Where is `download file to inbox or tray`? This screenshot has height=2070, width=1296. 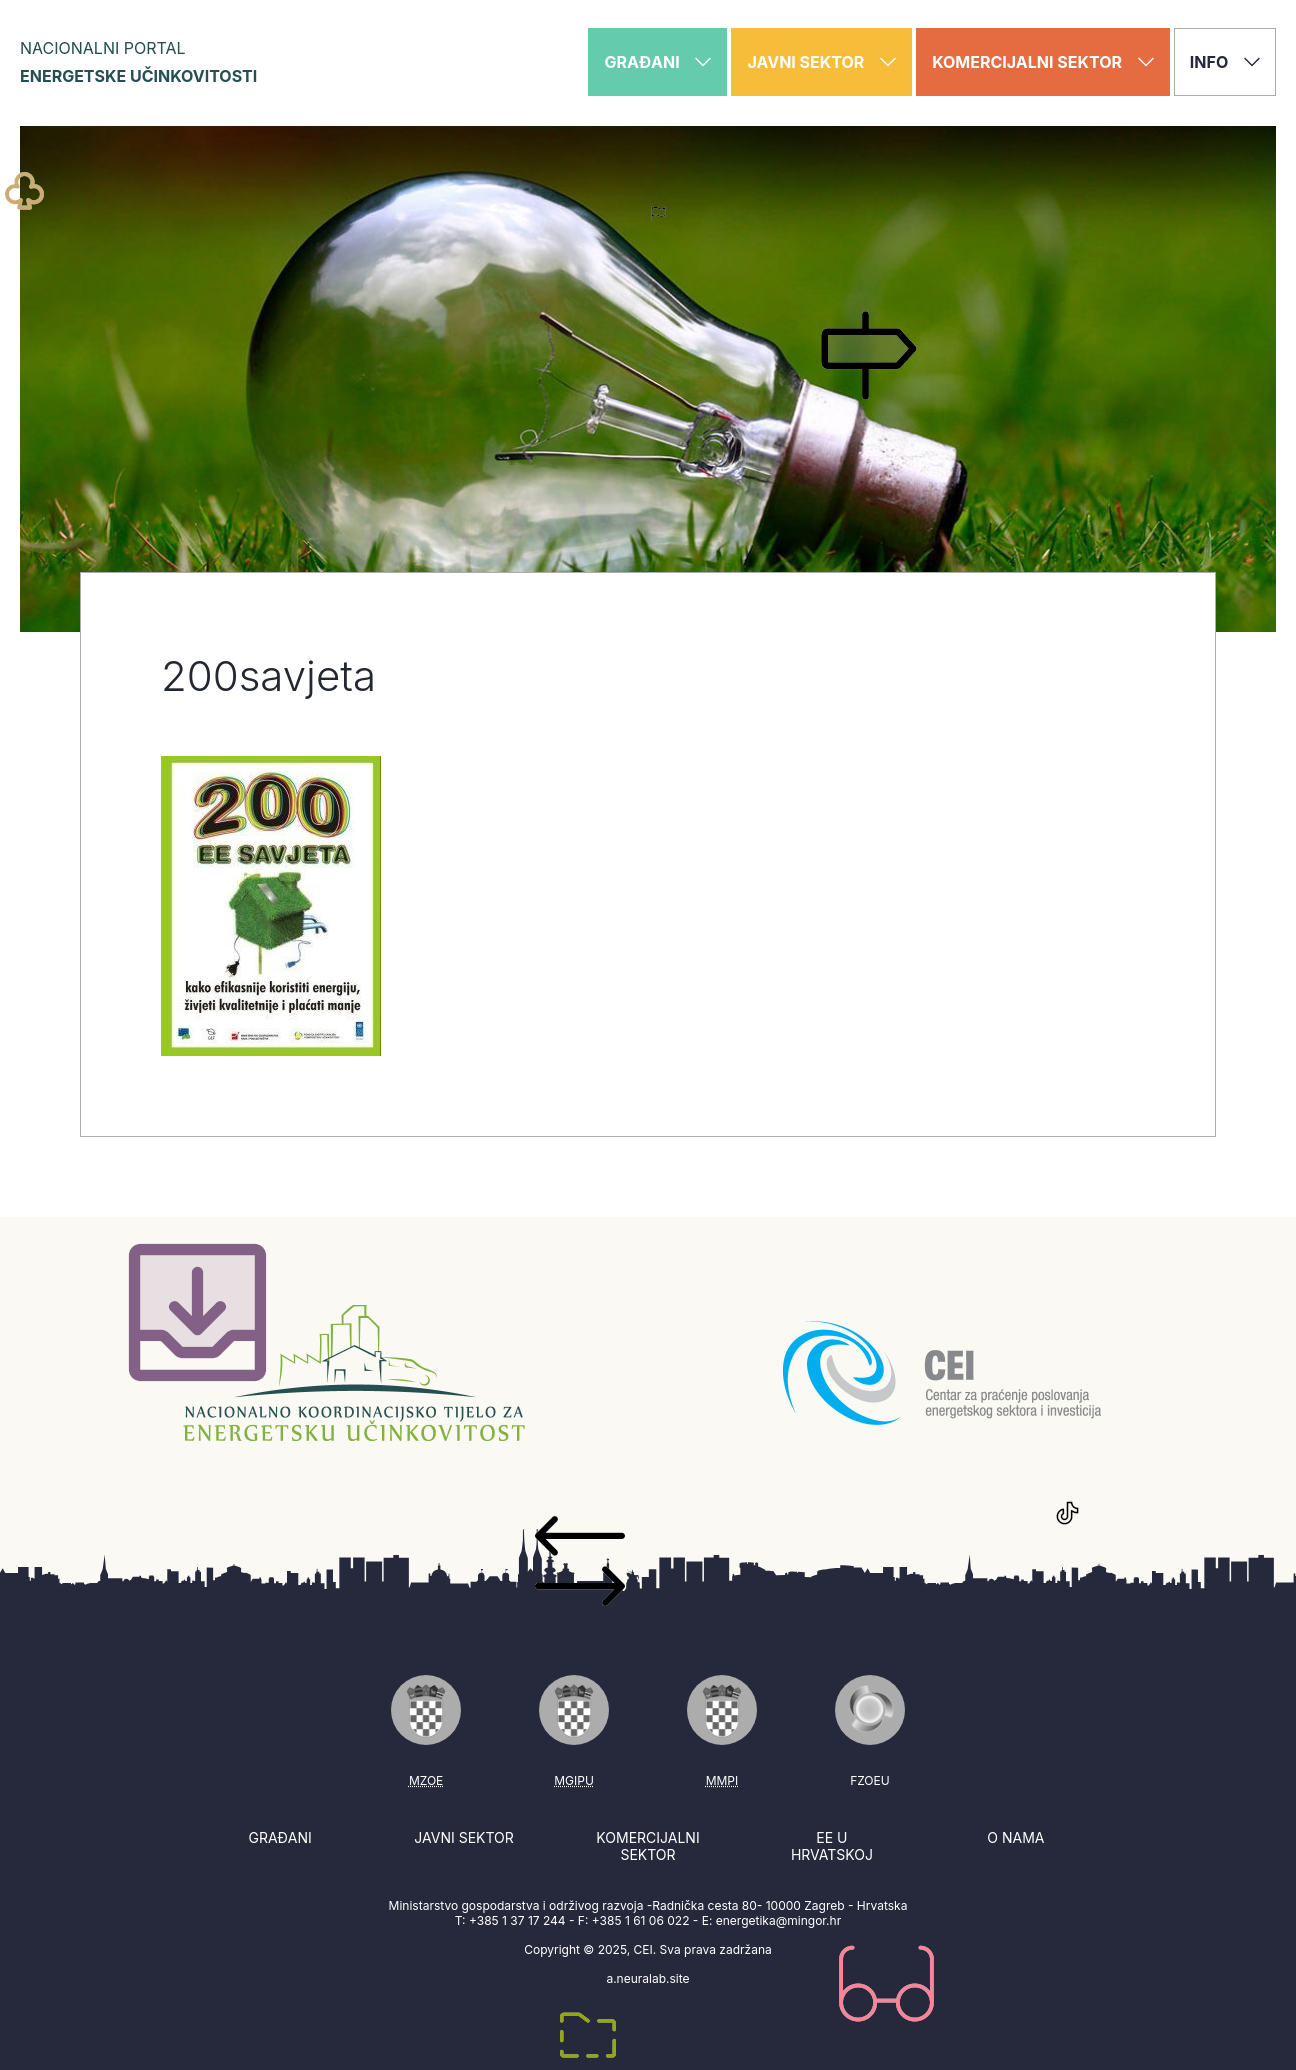 download file to inbox or tray is located at coordinates (197, 1312).